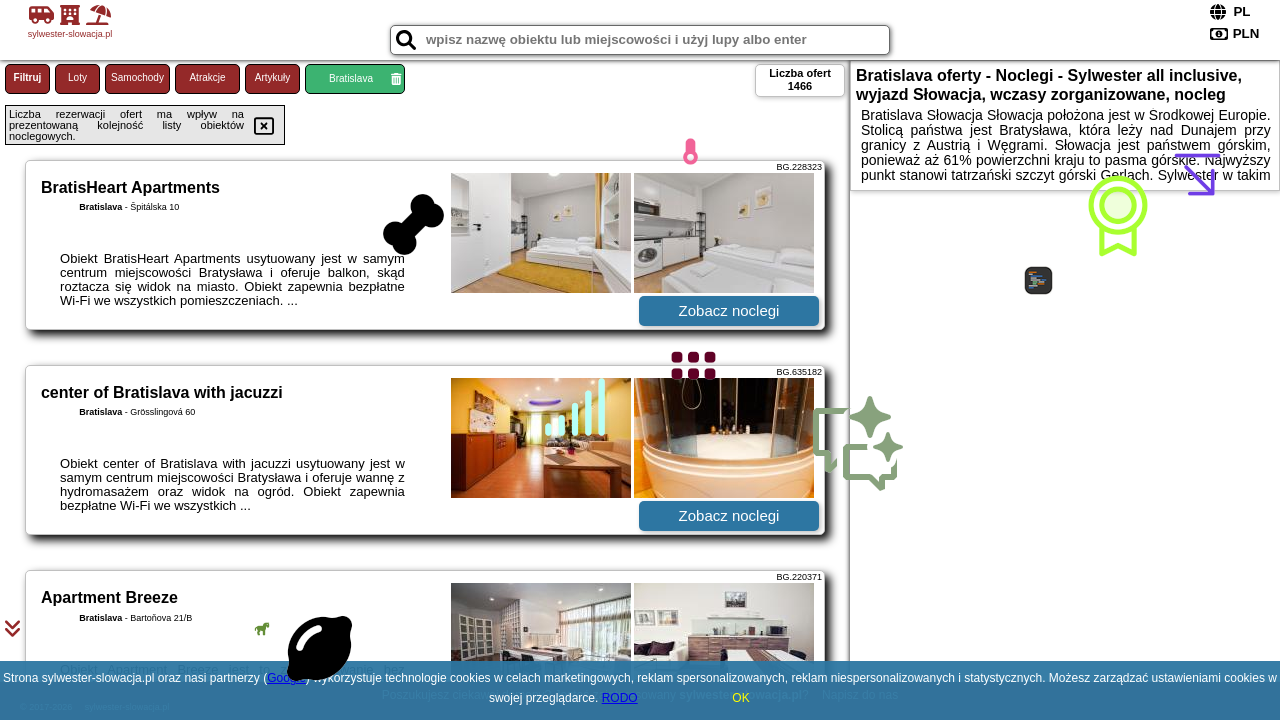  What do you see at coordinates (690, 151) in the screenshot?
I see `indicates freezing or lowest temperature setting` at bounding box center [690, 151].